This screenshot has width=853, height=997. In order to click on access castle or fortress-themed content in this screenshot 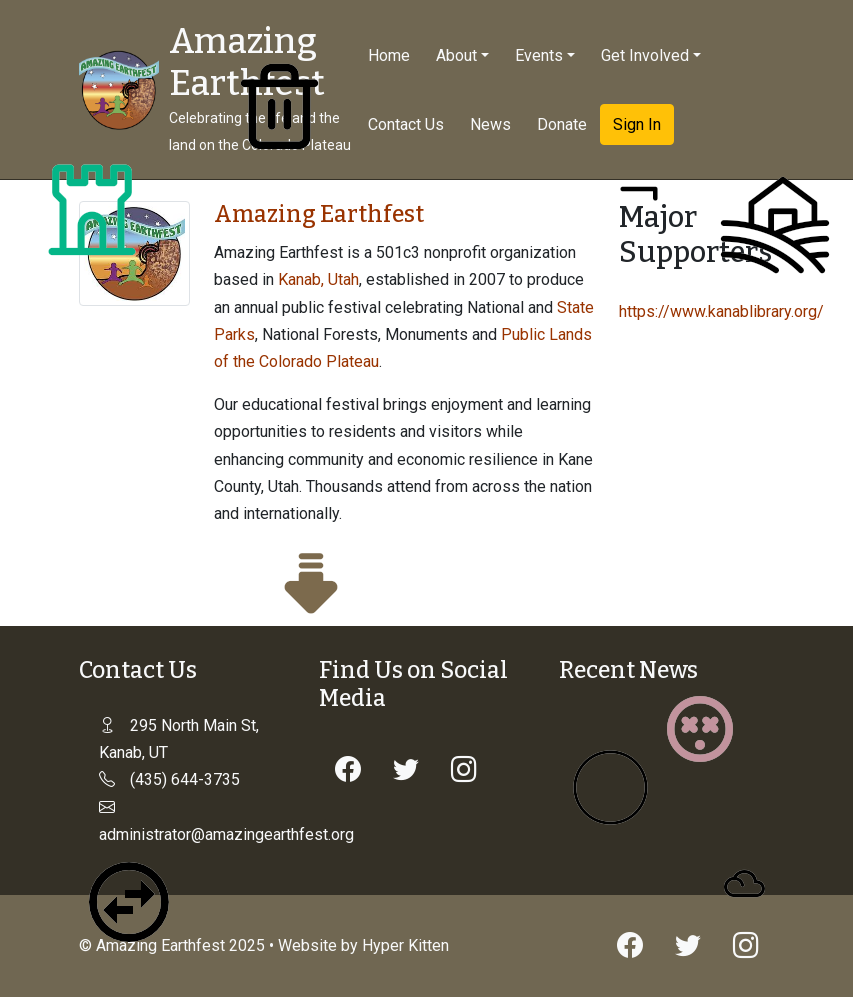, I will do `click(92, 208)`.